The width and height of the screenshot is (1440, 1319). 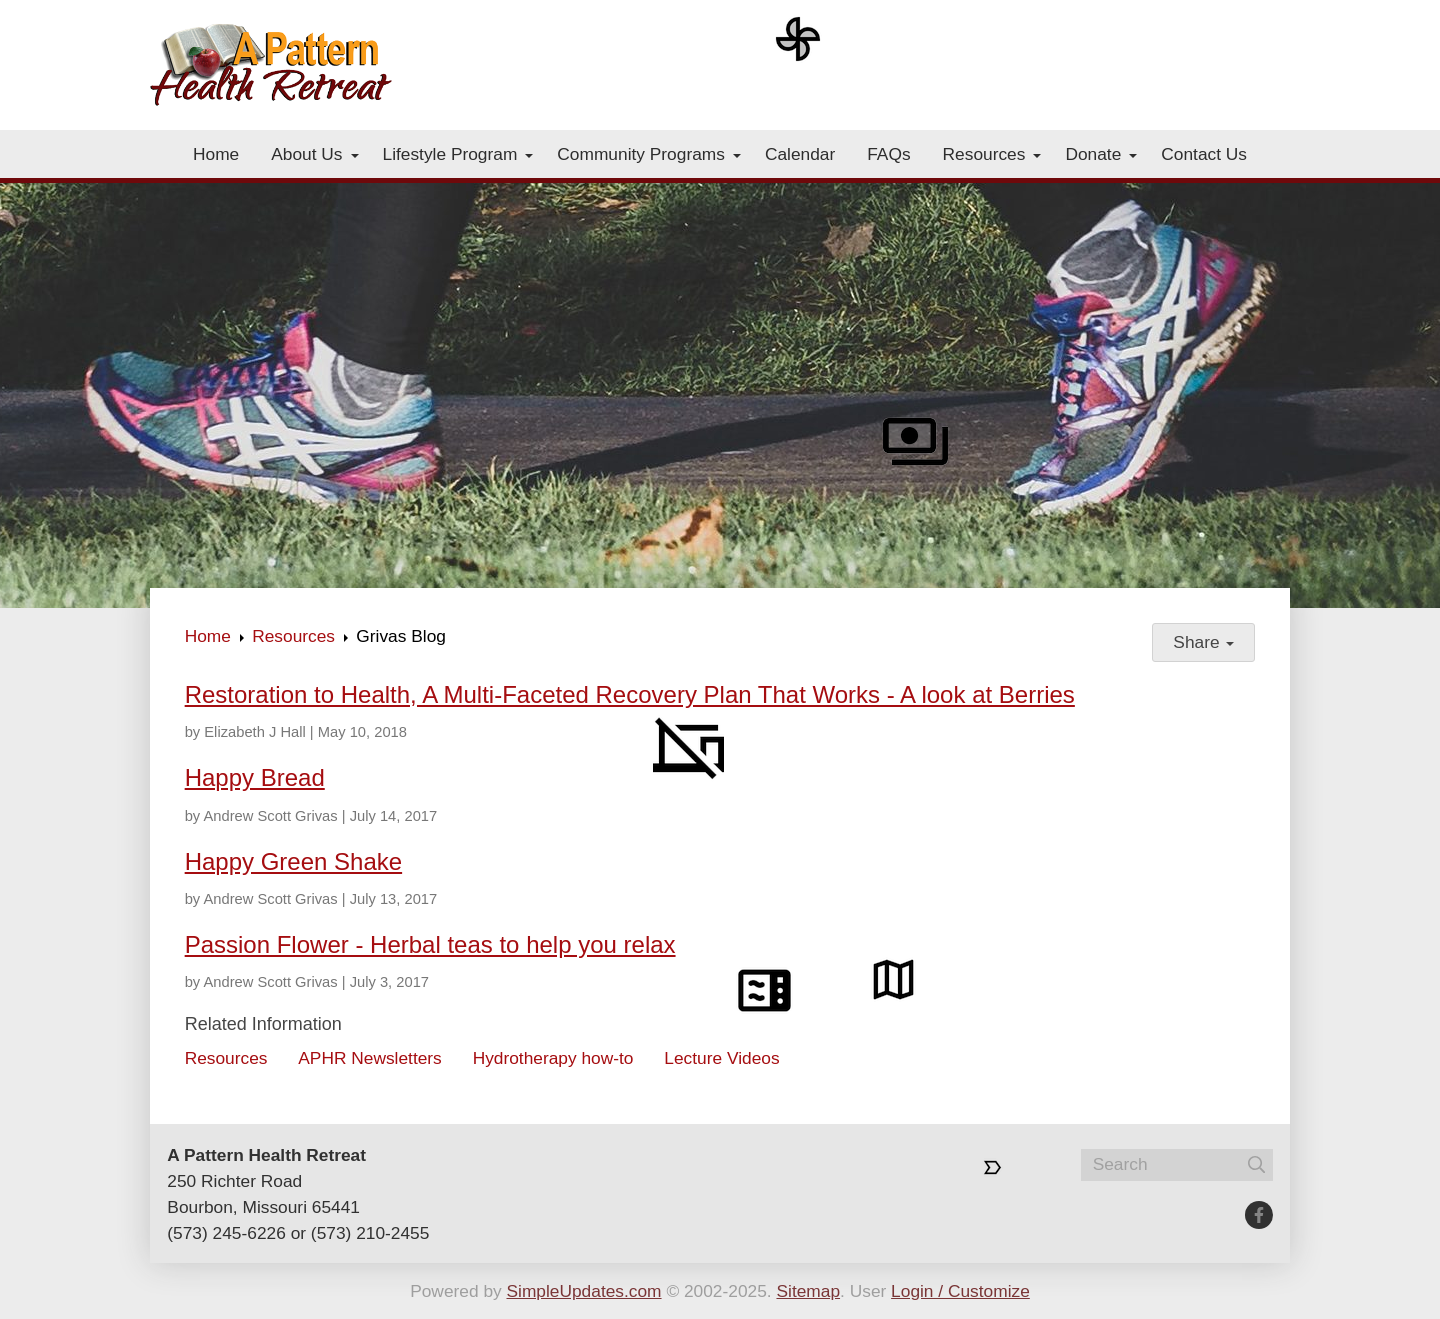 What do you see at coordinates (764, 990) in the screenshot?
I see `access microwave controls or settings` at bounding box center [764, 990].